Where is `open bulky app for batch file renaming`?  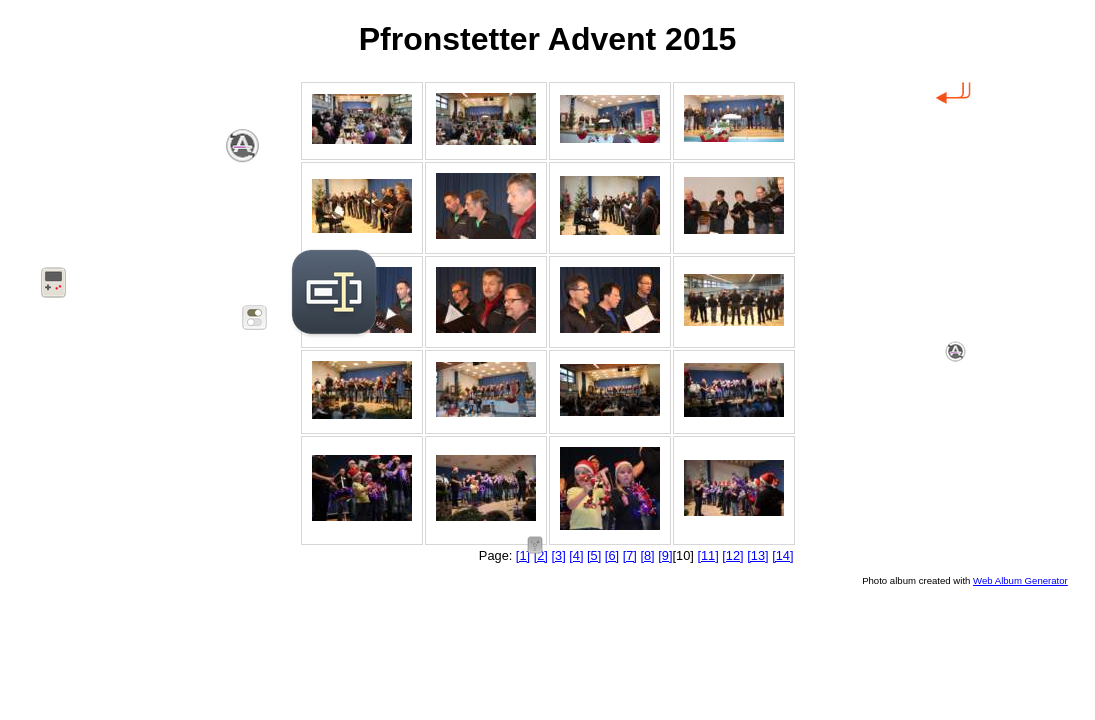 open bulky app for batch file renaming is located at coordinates (334, 292).